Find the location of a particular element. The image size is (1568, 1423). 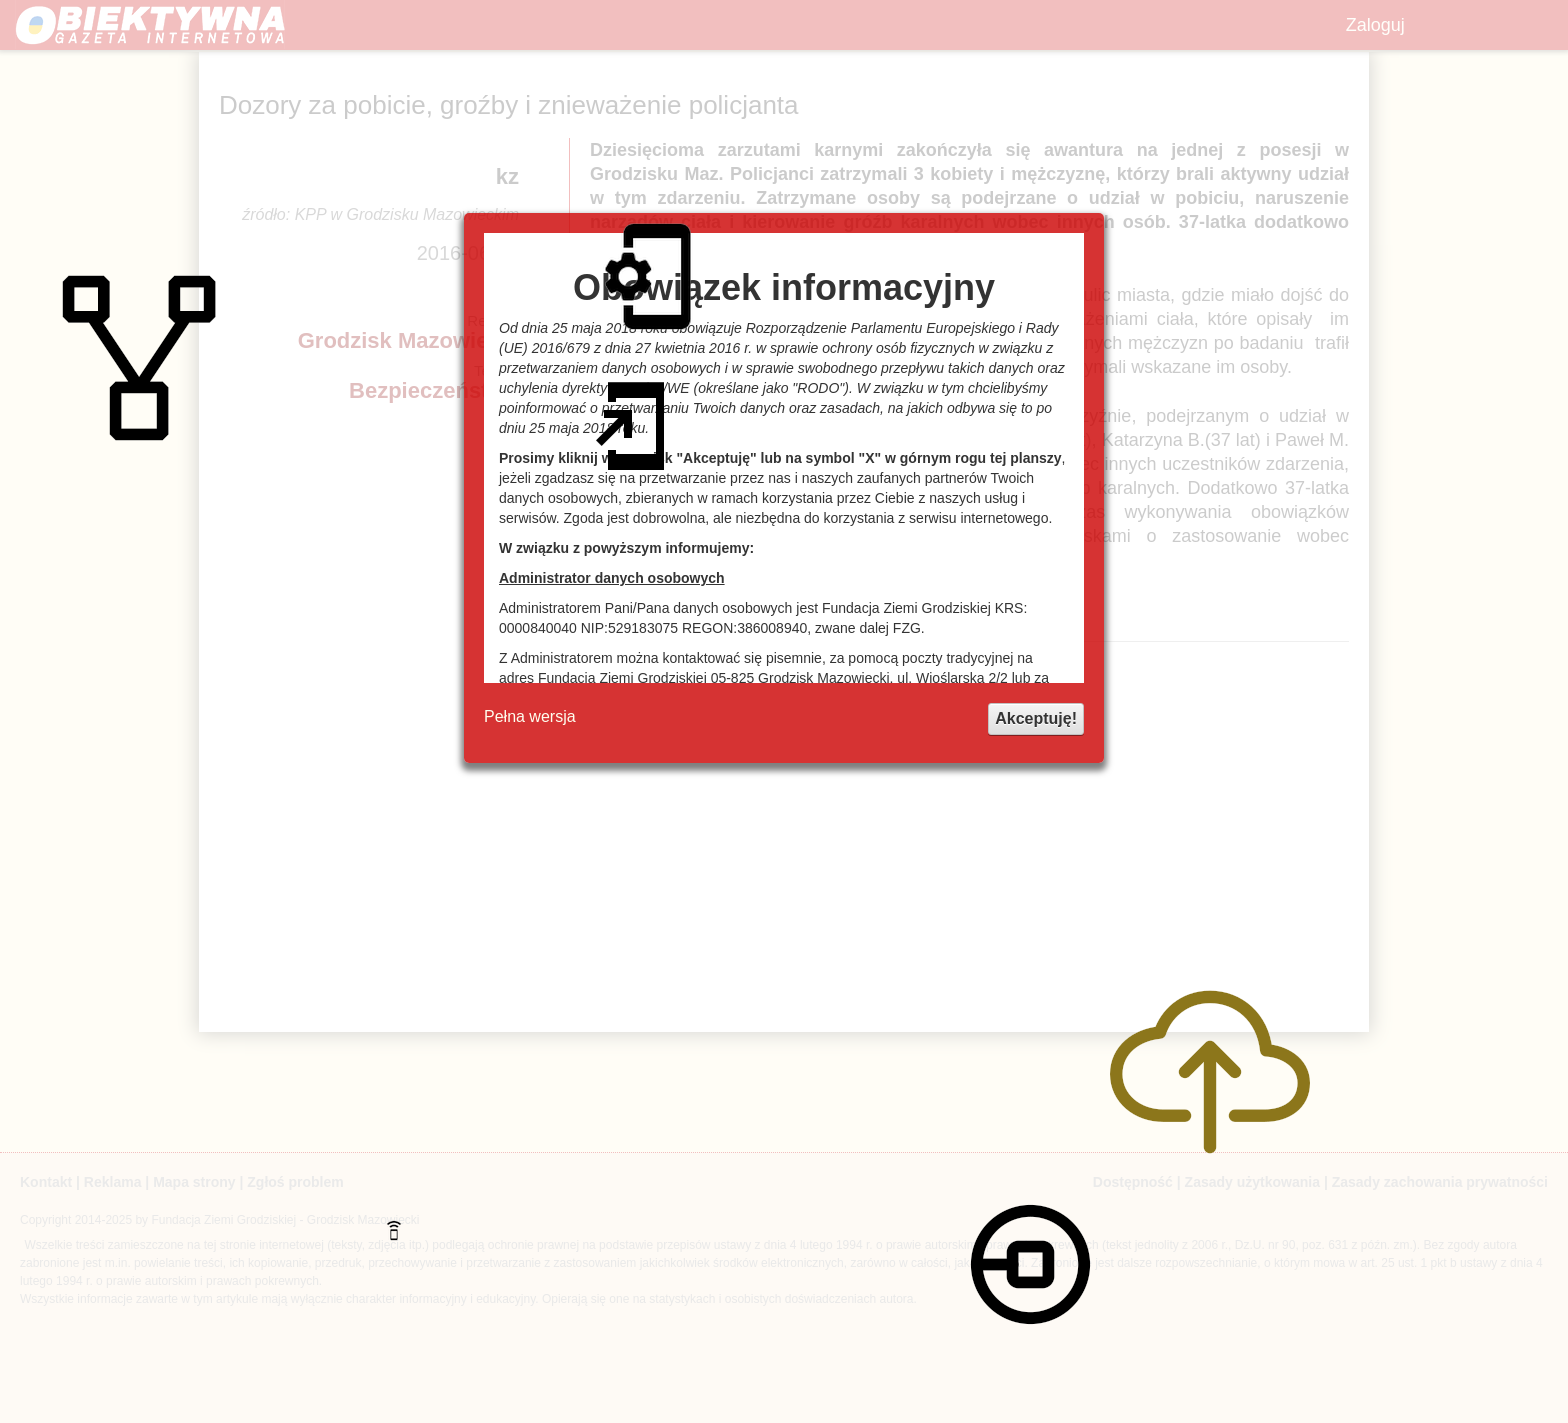

add shortcut to home screen is located at coordinates (632, 426).